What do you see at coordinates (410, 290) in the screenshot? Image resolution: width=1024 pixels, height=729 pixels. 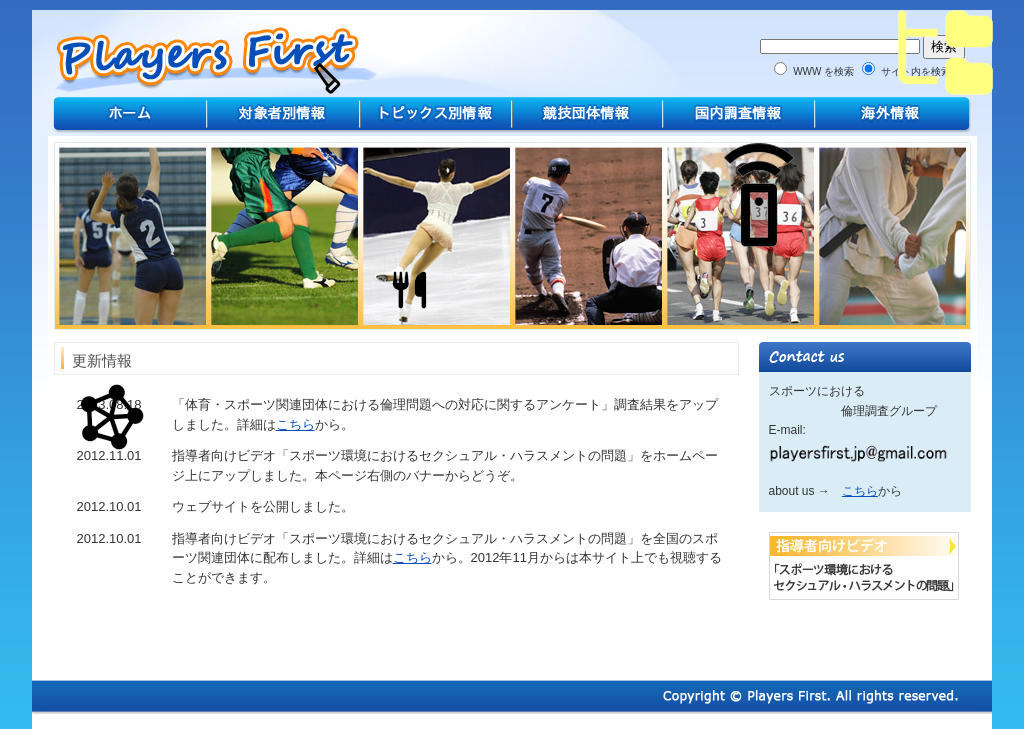 I see `access food and dining options` at bounding box center [410, 290].